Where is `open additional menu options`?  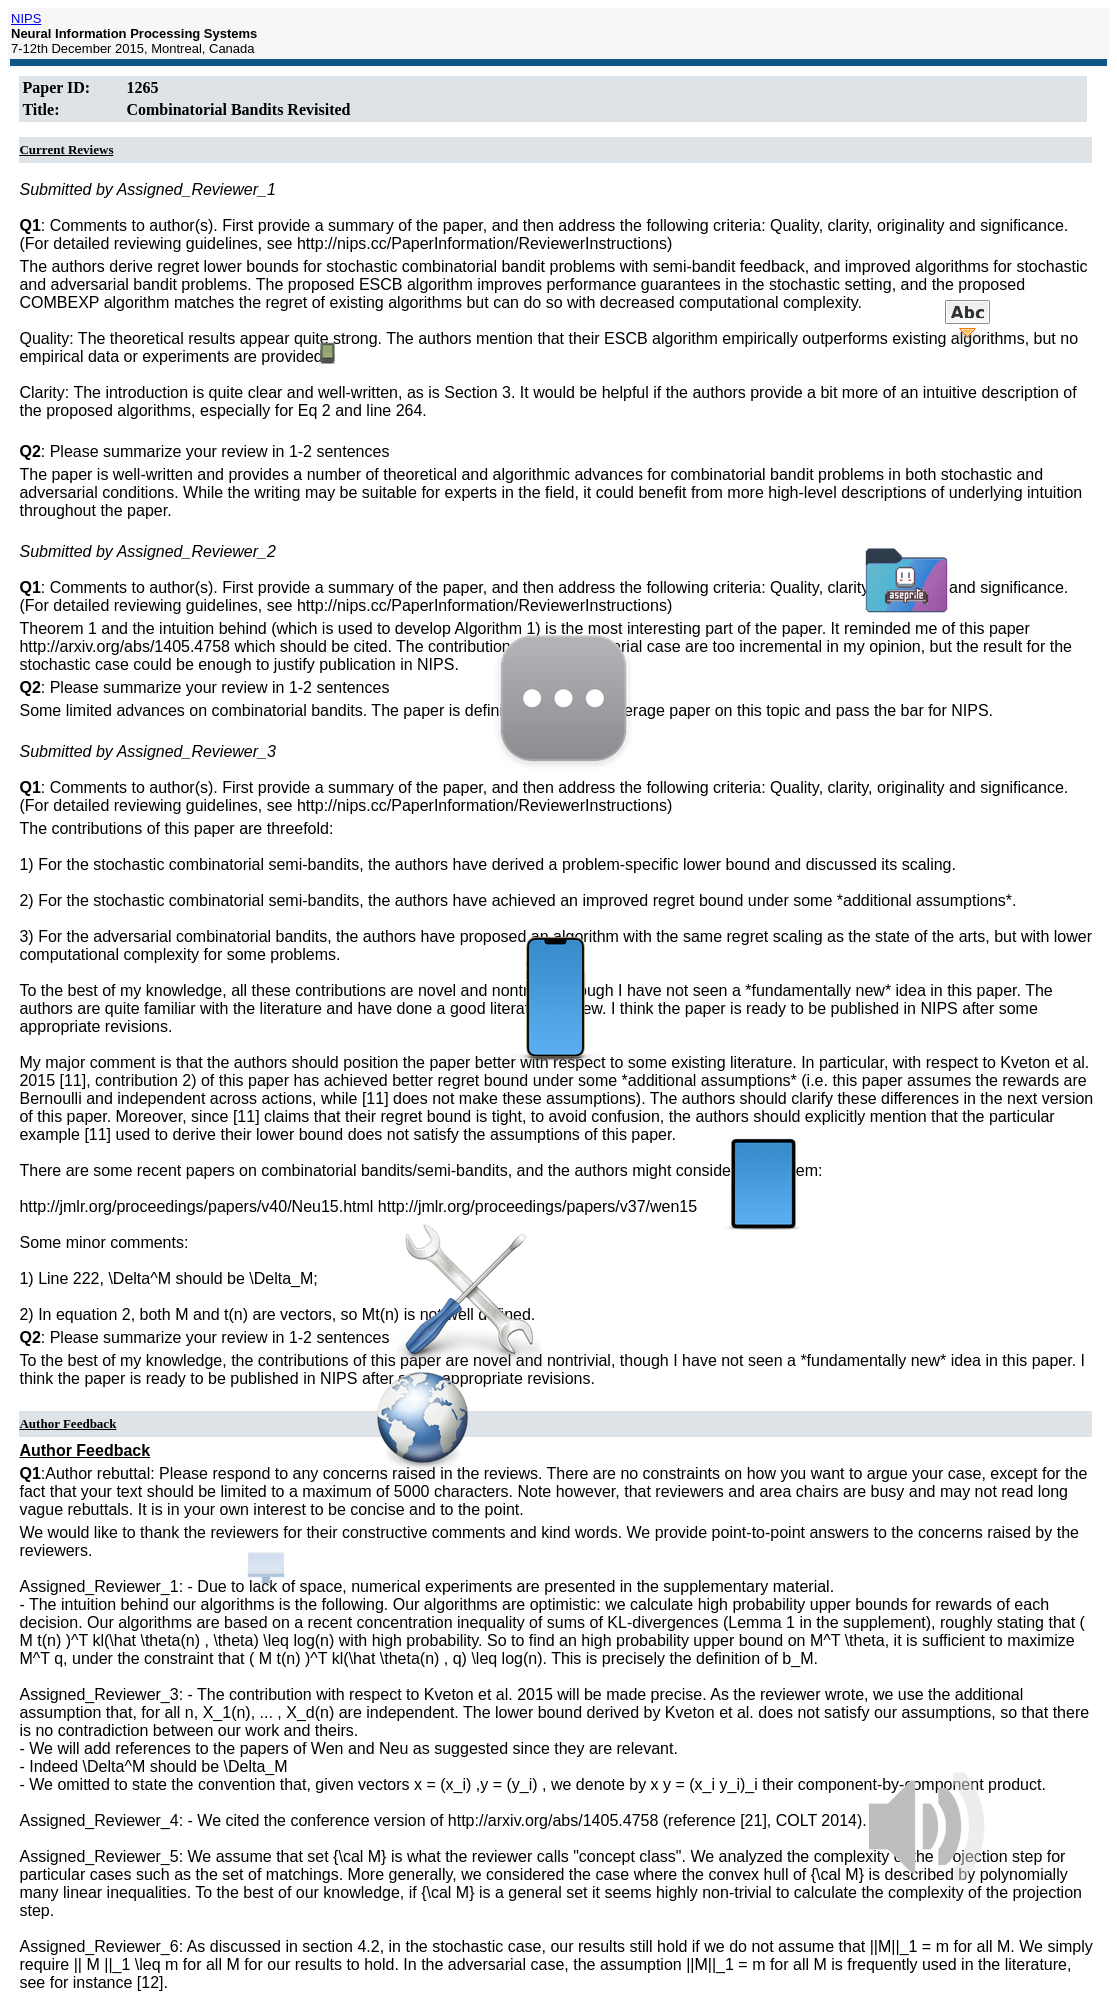 open additional menu options is located at coordinates (563, 700).